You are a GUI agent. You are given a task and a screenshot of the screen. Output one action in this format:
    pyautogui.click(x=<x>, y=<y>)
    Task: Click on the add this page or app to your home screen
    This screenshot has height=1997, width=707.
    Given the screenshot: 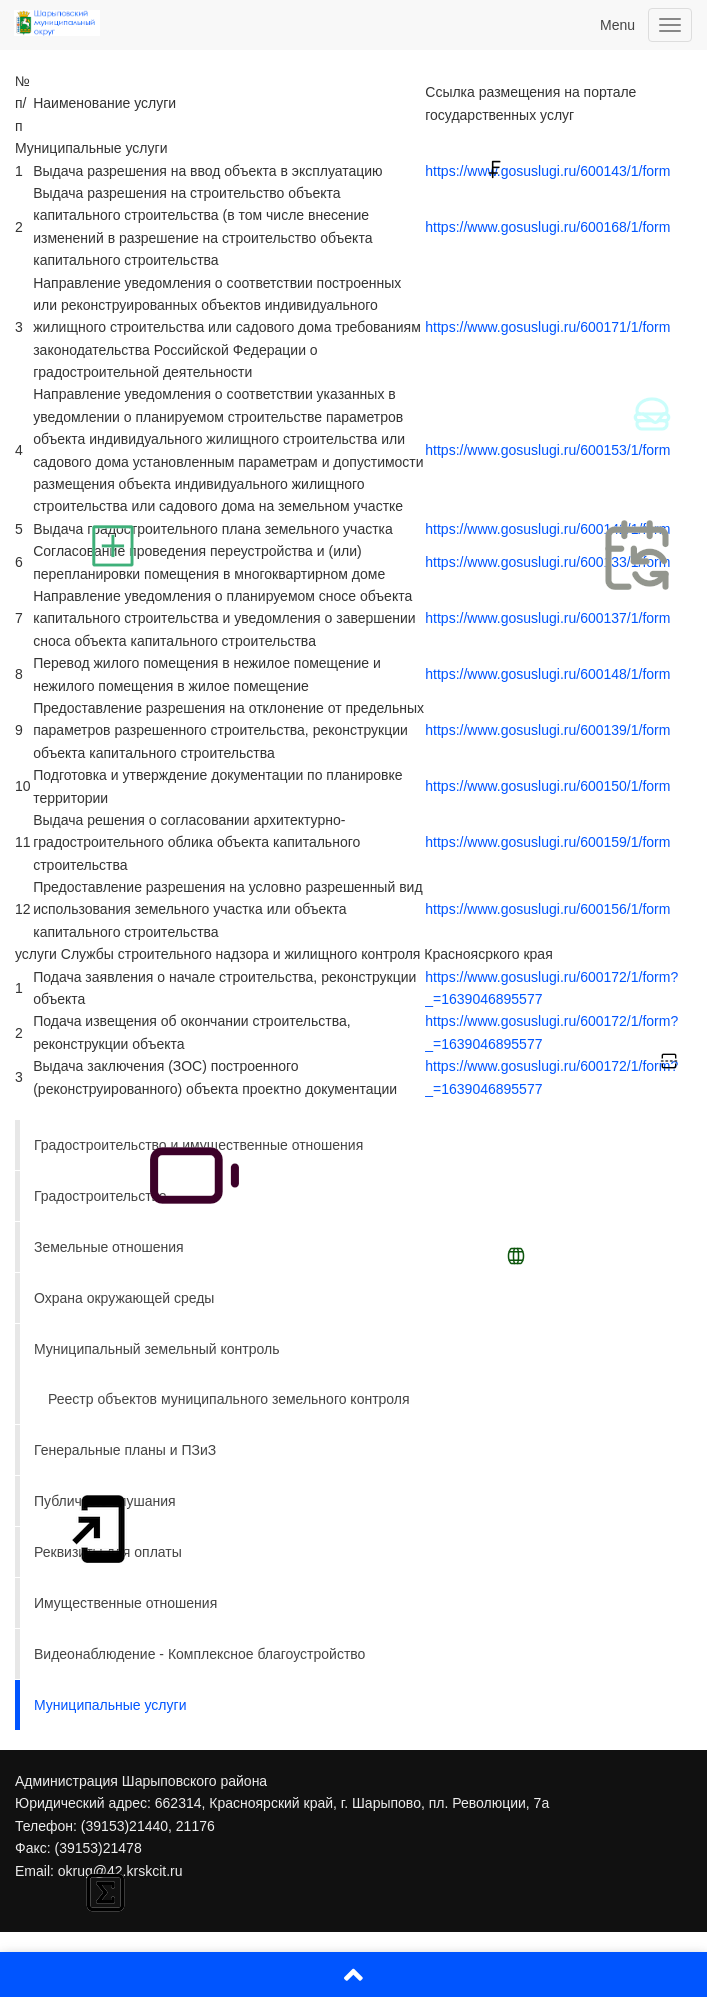 What is the action you would take?
    pyautogui.click(x=100, y=1529)
    